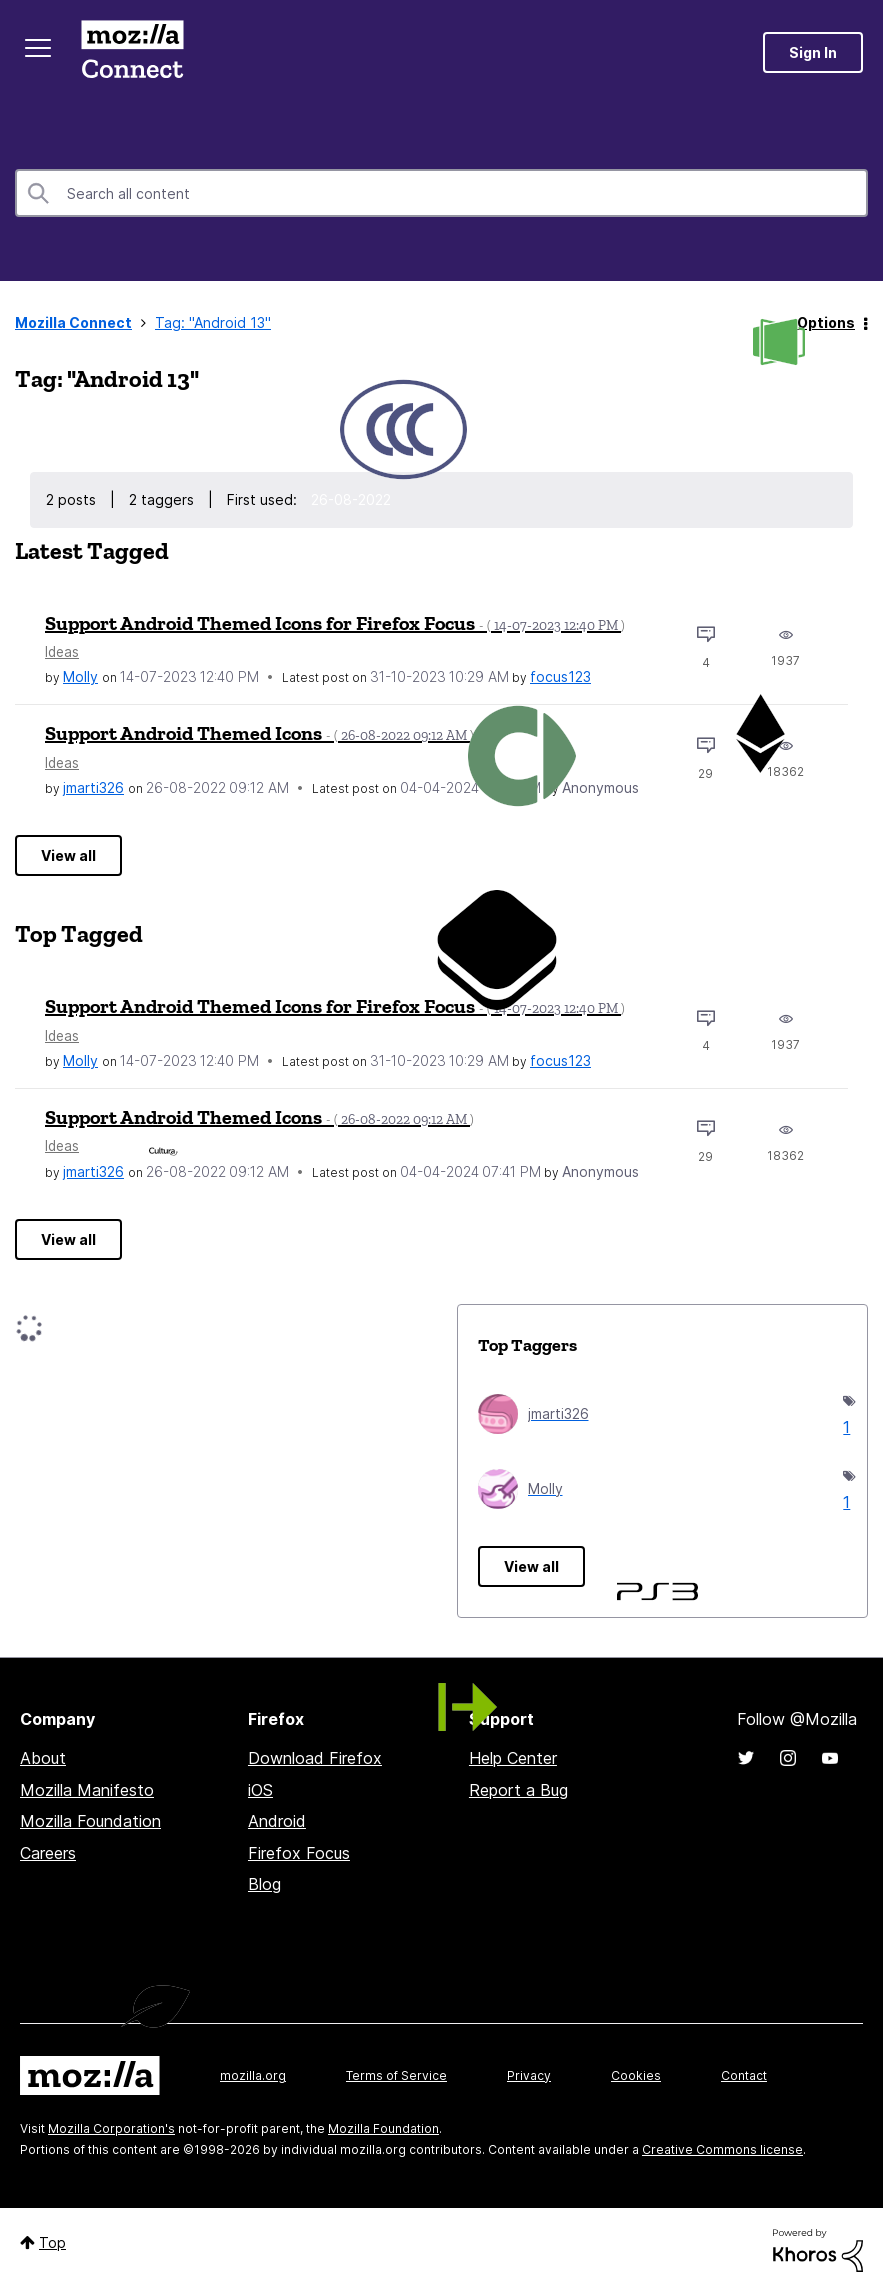  Describe the element at coordinates (155, 2006) in the screenshot. I see `chia network logo` at that location.